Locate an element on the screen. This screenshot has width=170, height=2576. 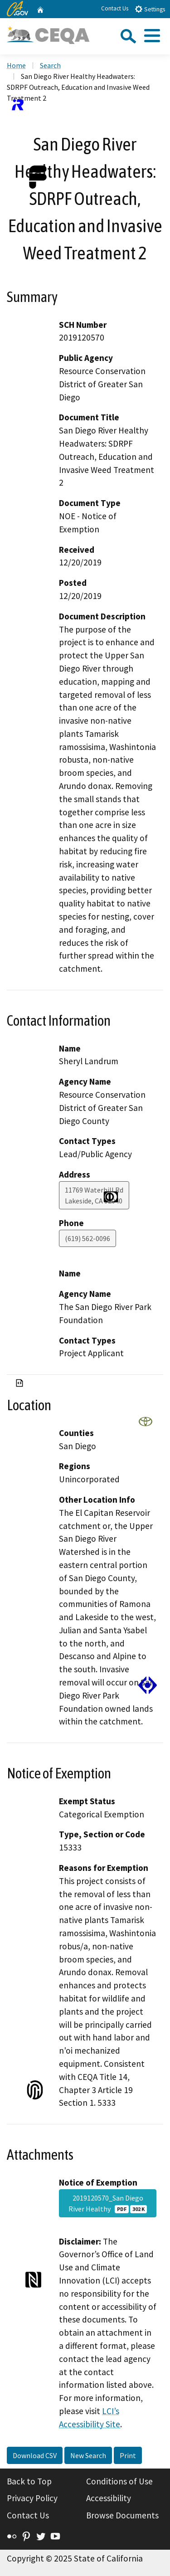
formbricks logo is located at coordinates (38, 177).